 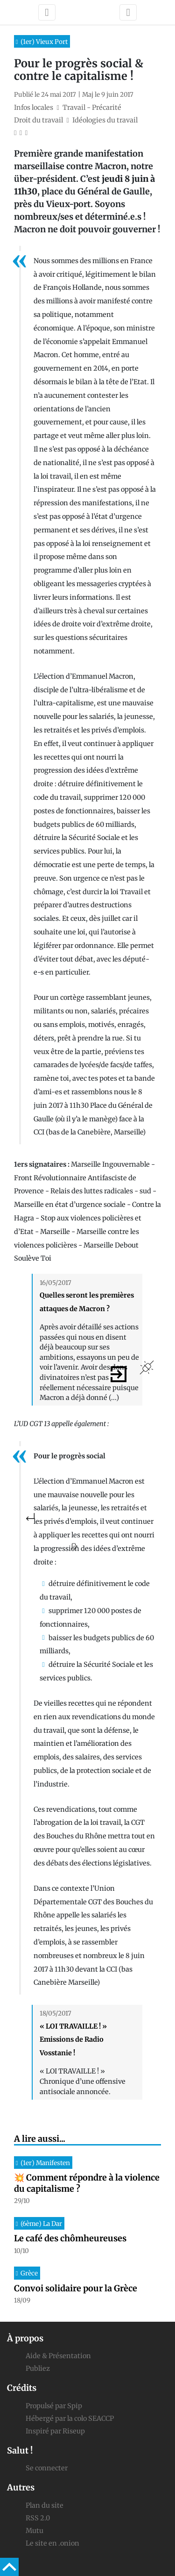 I want to click on indicates an active connection established, so click(x=147, y=1367).